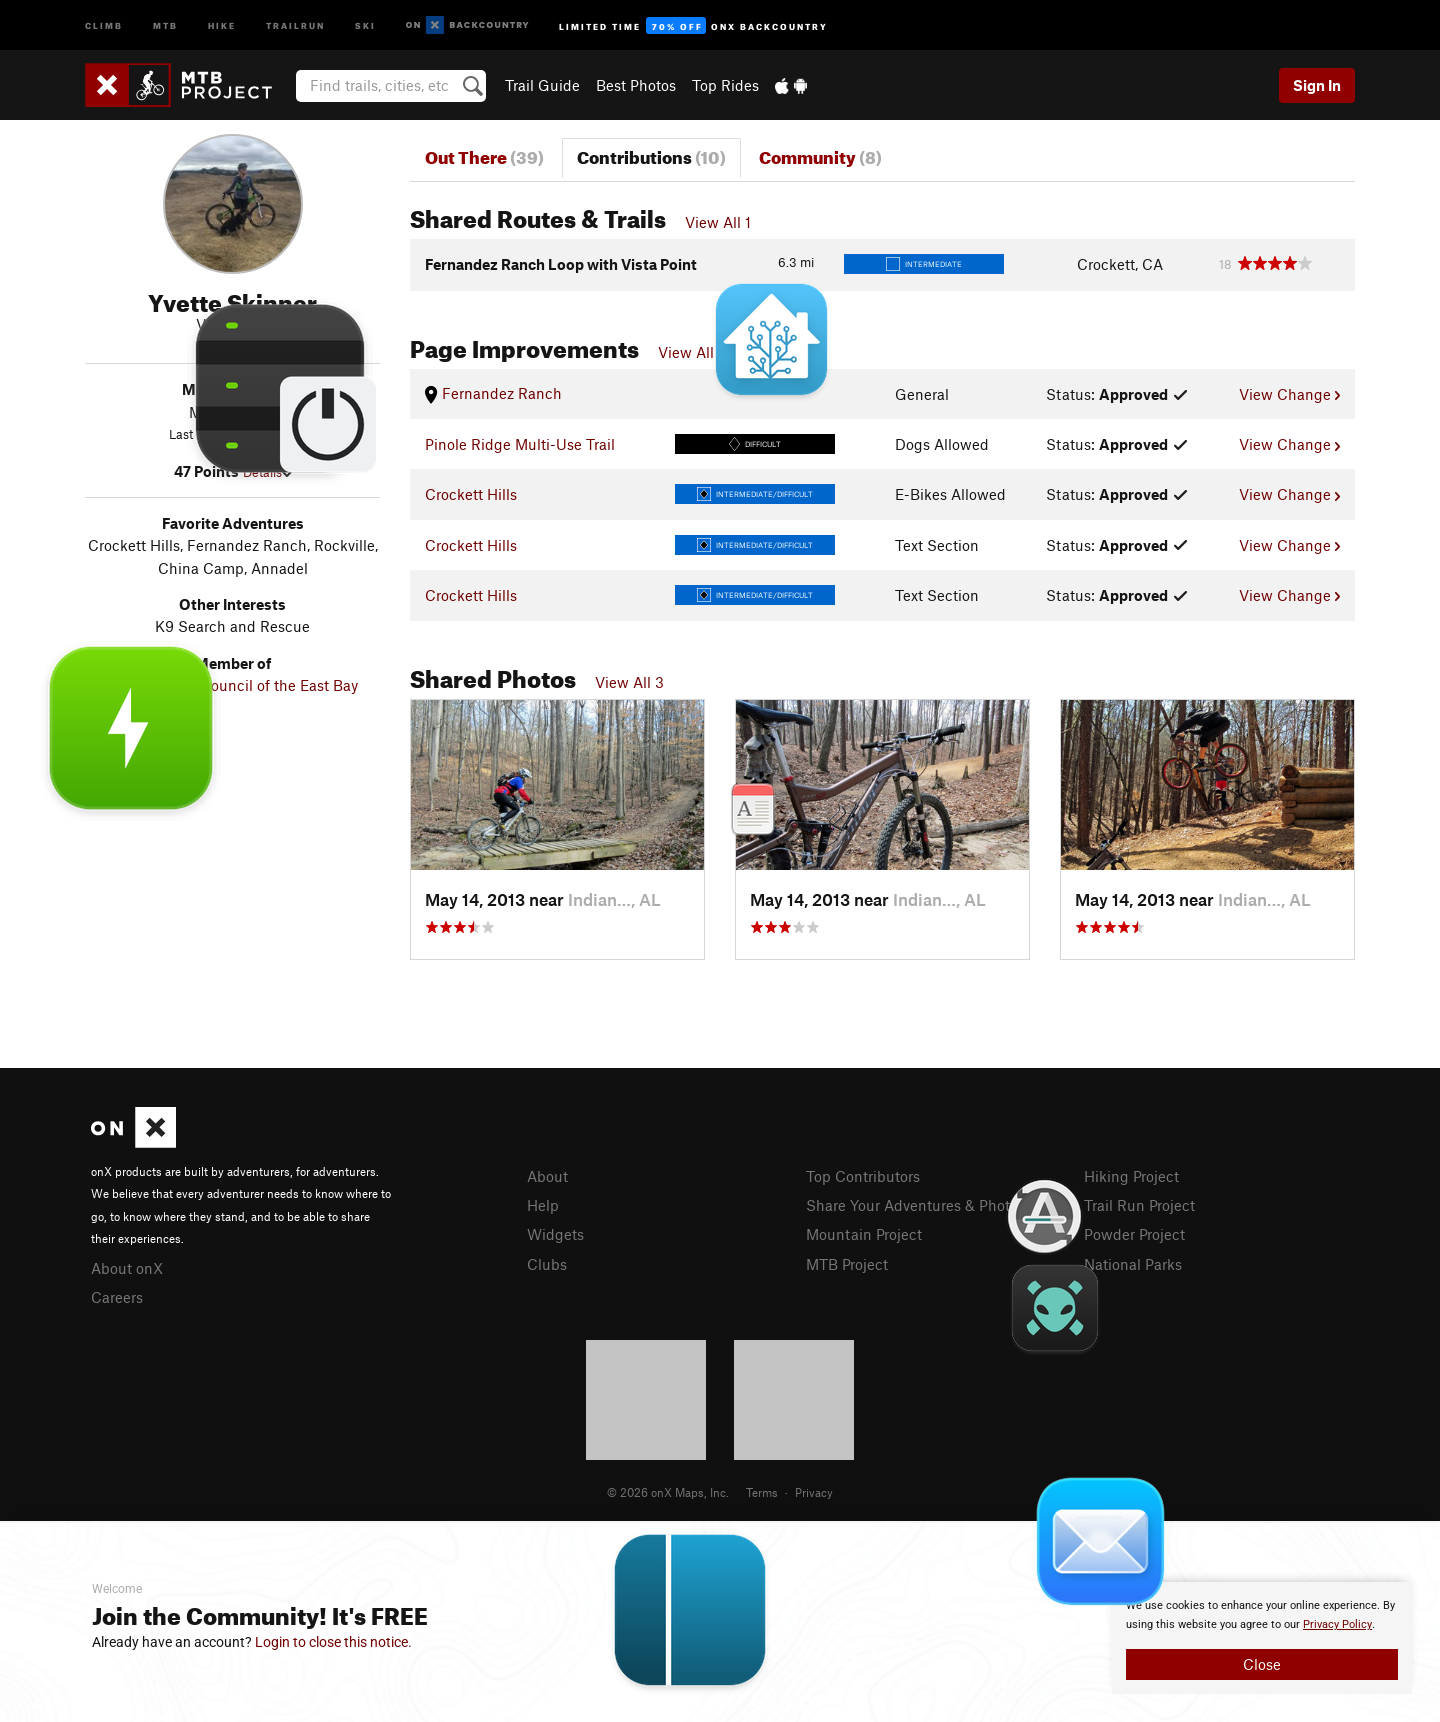 This screenshot has width=1440, height=1722. What do you see at coordinates (1044, 1216) in the screenshot?
I see `check for available software updates` at bounding box center [1044, 1216].